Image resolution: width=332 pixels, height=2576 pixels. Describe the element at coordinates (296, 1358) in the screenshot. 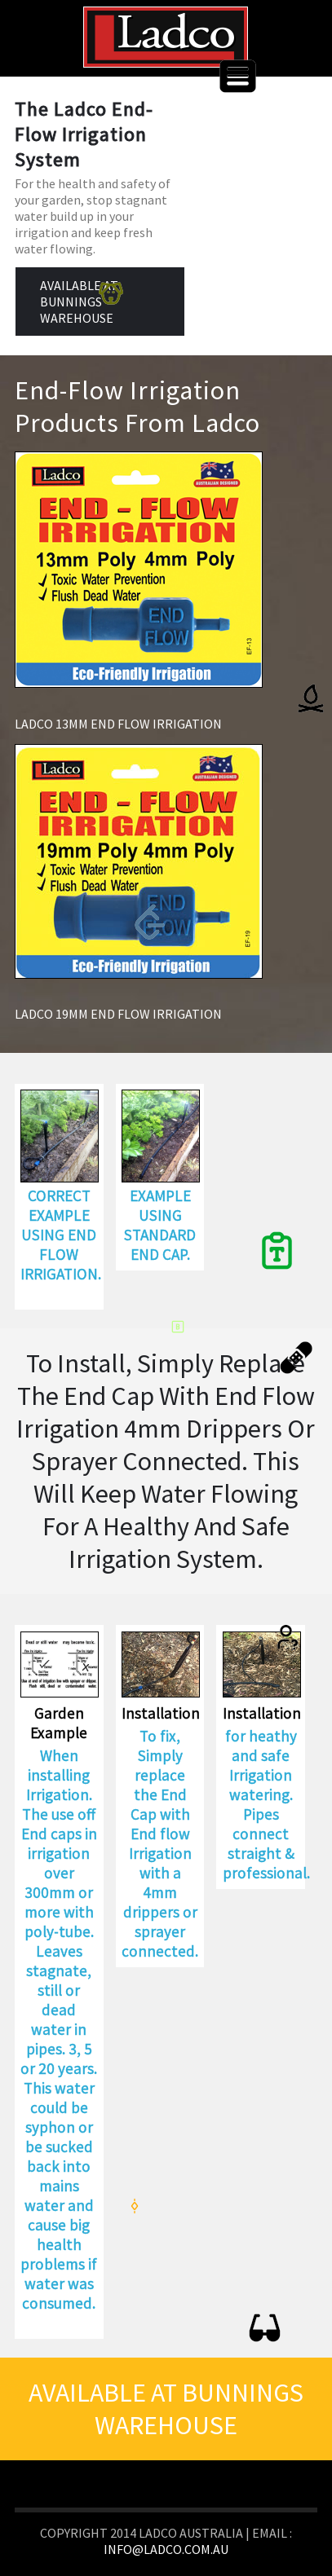

I see `access first aid or medical help` at that location.